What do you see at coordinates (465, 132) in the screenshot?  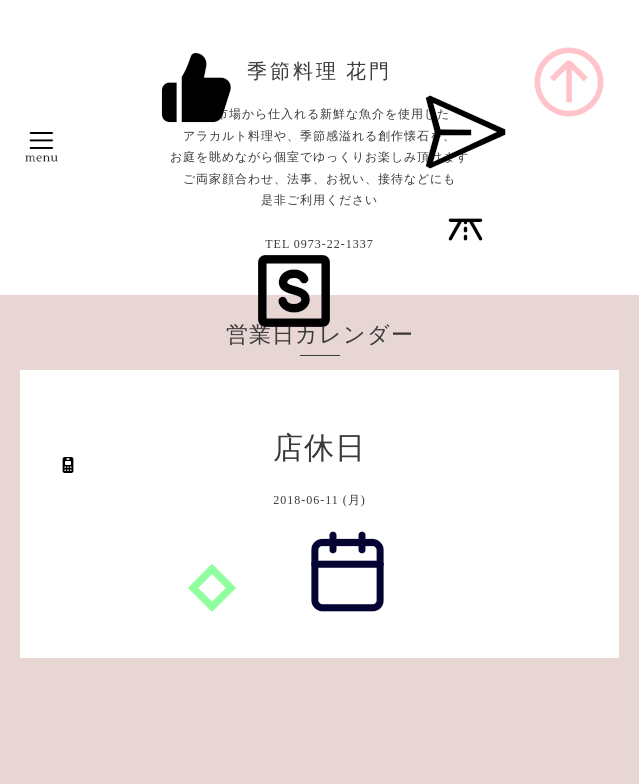 I see `send a message or email` at bounding box center [465, 132].